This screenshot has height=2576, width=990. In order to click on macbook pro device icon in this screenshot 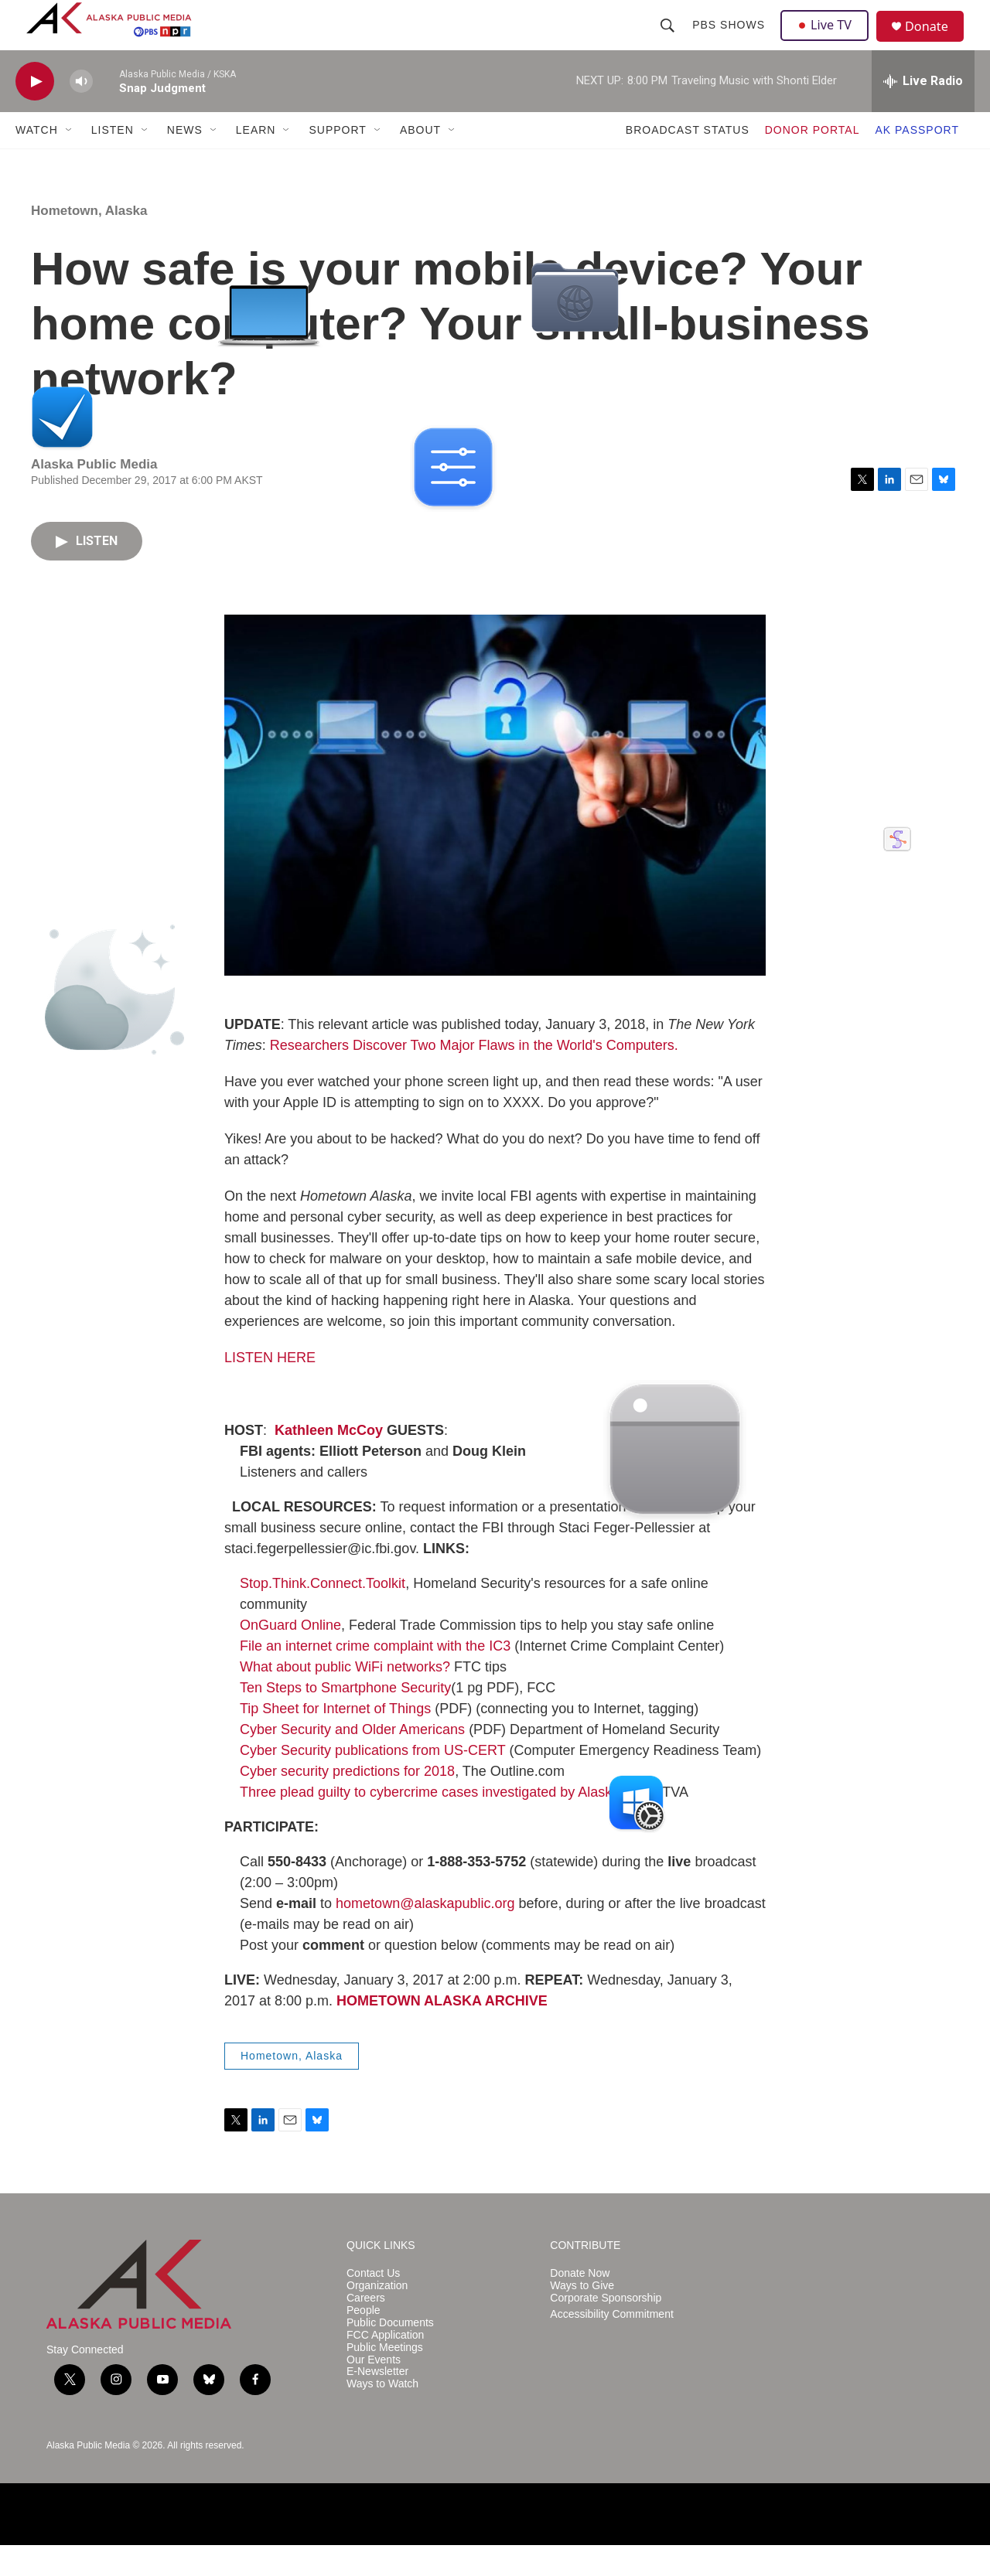, I will do `click(268, 311)`.